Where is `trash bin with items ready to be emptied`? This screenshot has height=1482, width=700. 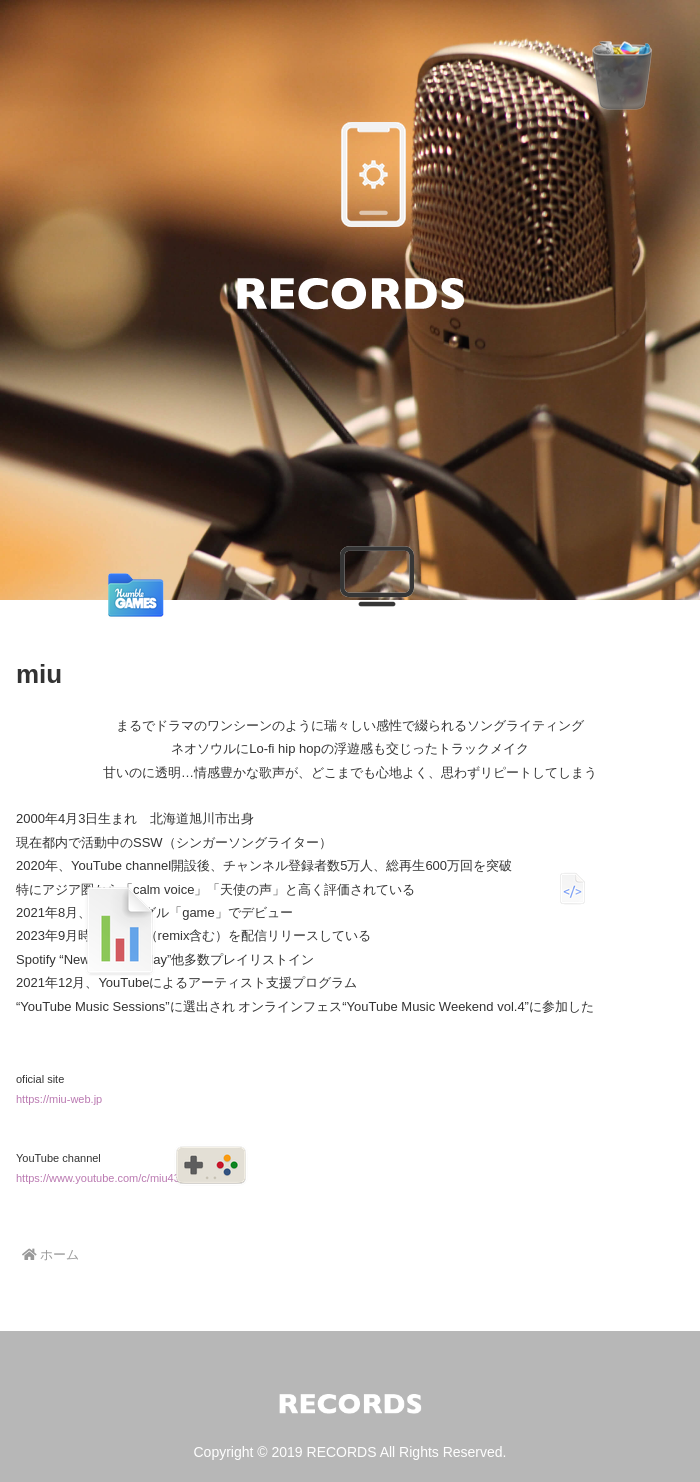
trash bin with items ready to be emptied is located at coordinates (622, 76).